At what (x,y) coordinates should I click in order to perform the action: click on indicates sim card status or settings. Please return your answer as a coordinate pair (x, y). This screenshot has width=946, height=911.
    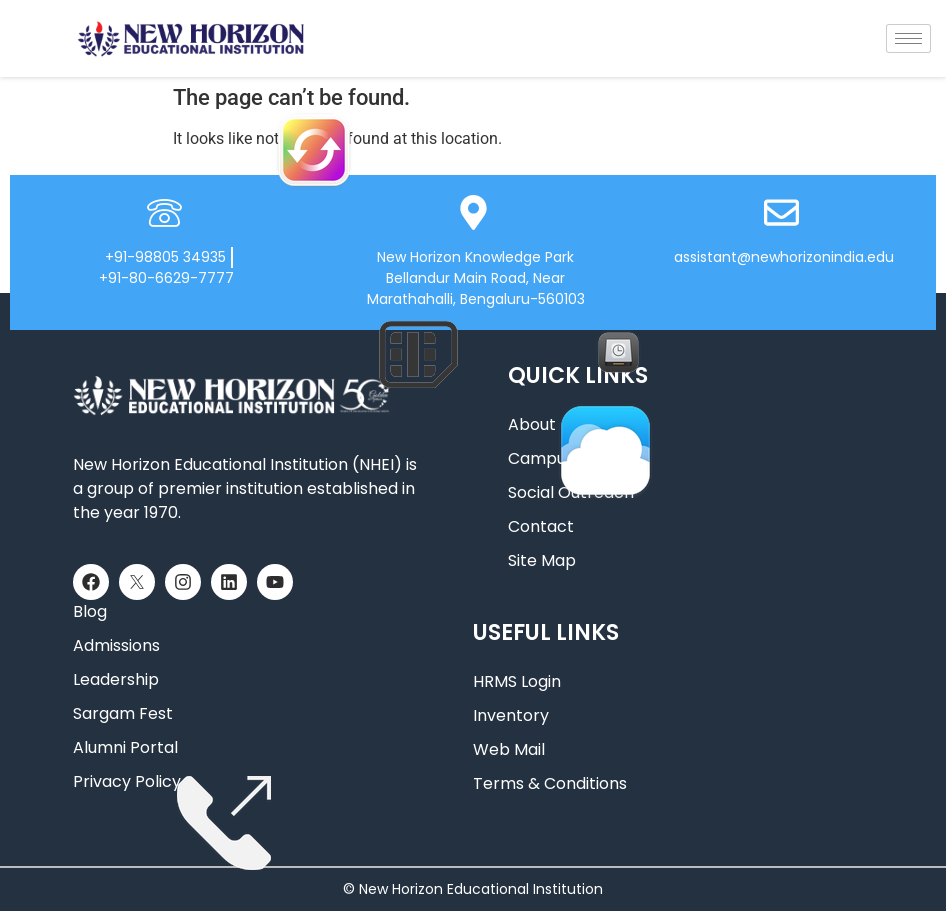
    Looking at the image, I should click on (418, 354).